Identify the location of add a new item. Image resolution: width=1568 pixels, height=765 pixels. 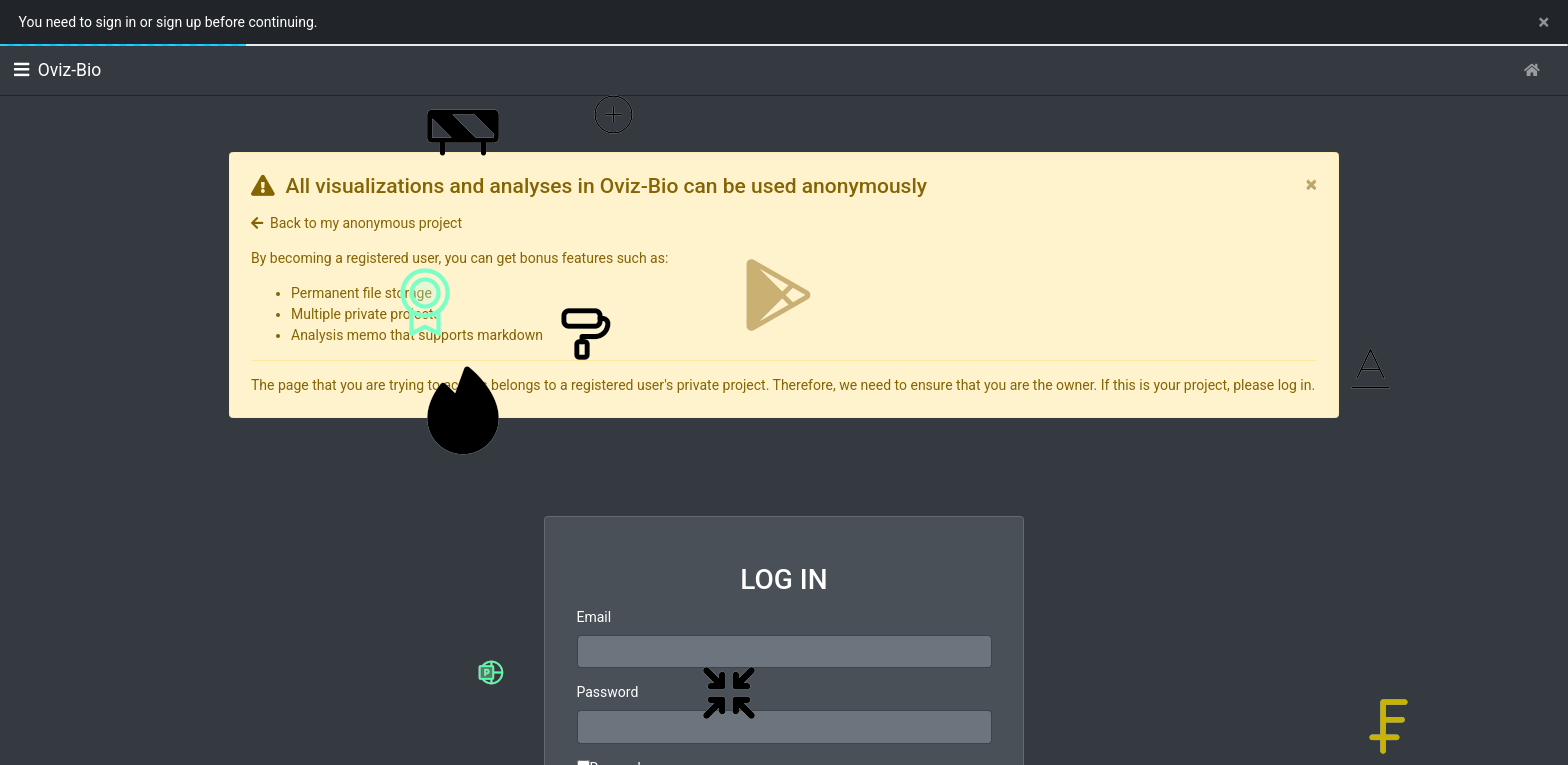
(613, 114).